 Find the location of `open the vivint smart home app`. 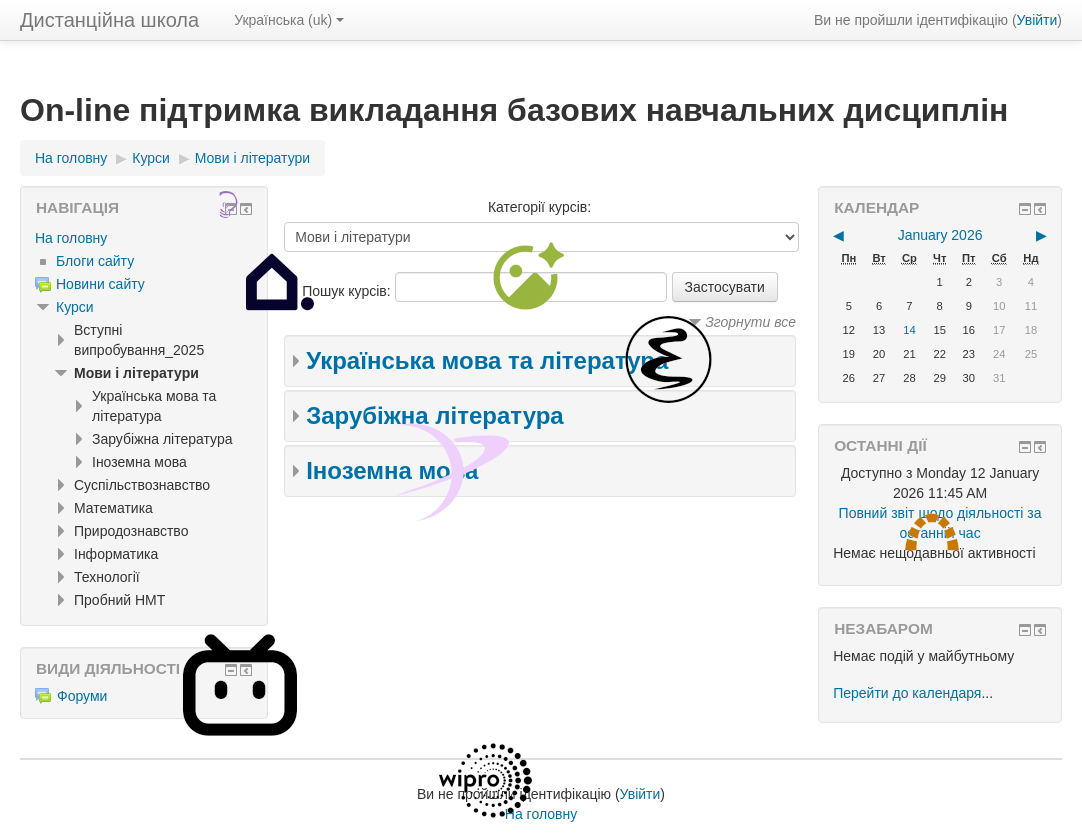

open the vivint smart home app is located at coordinates (280, 282).